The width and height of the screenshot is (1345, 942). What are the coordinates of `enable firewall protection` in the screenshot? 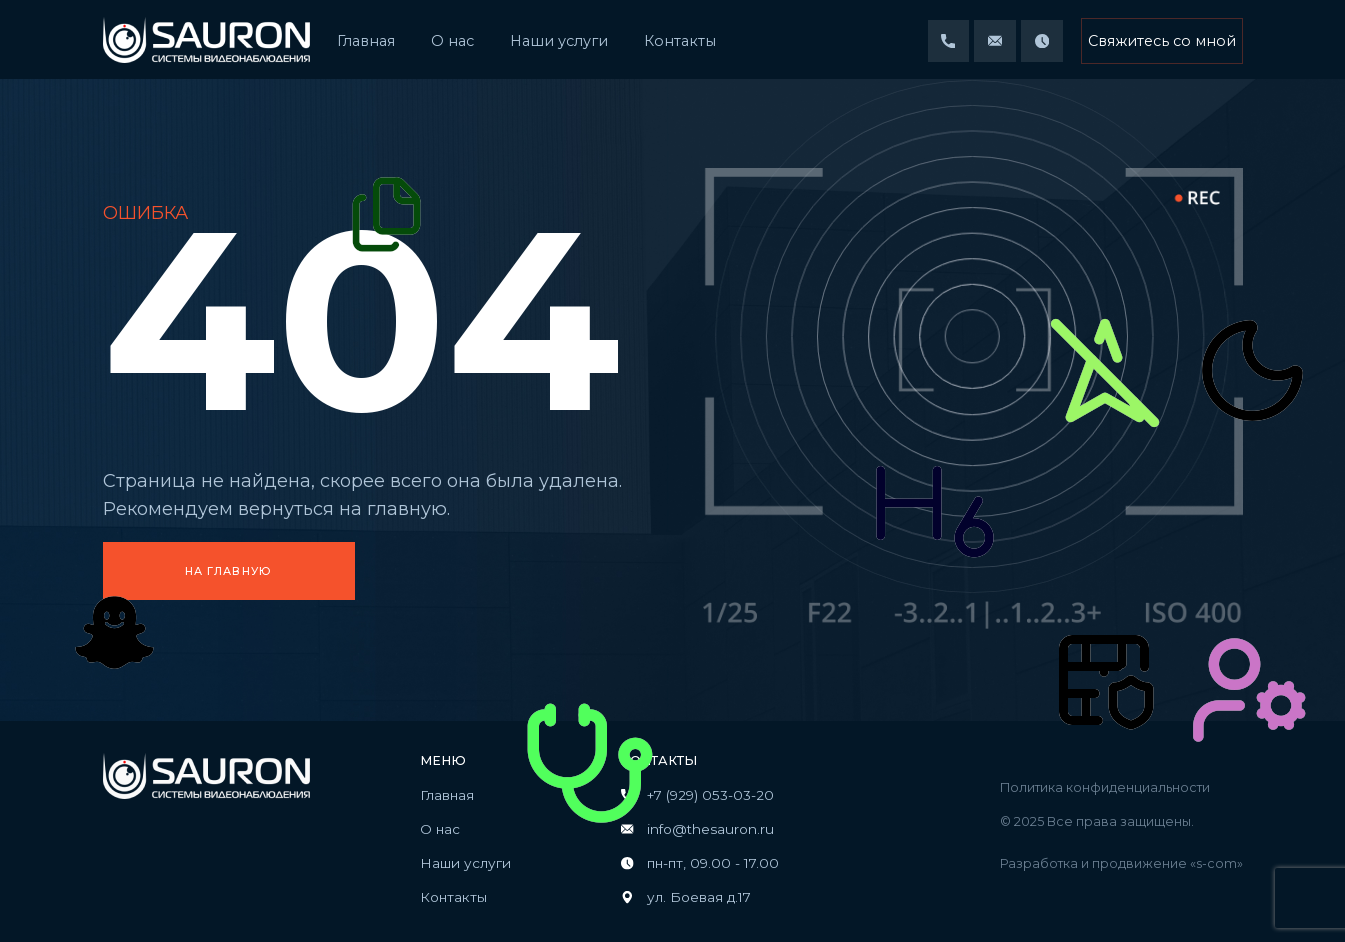 It's located at (1104, 680).